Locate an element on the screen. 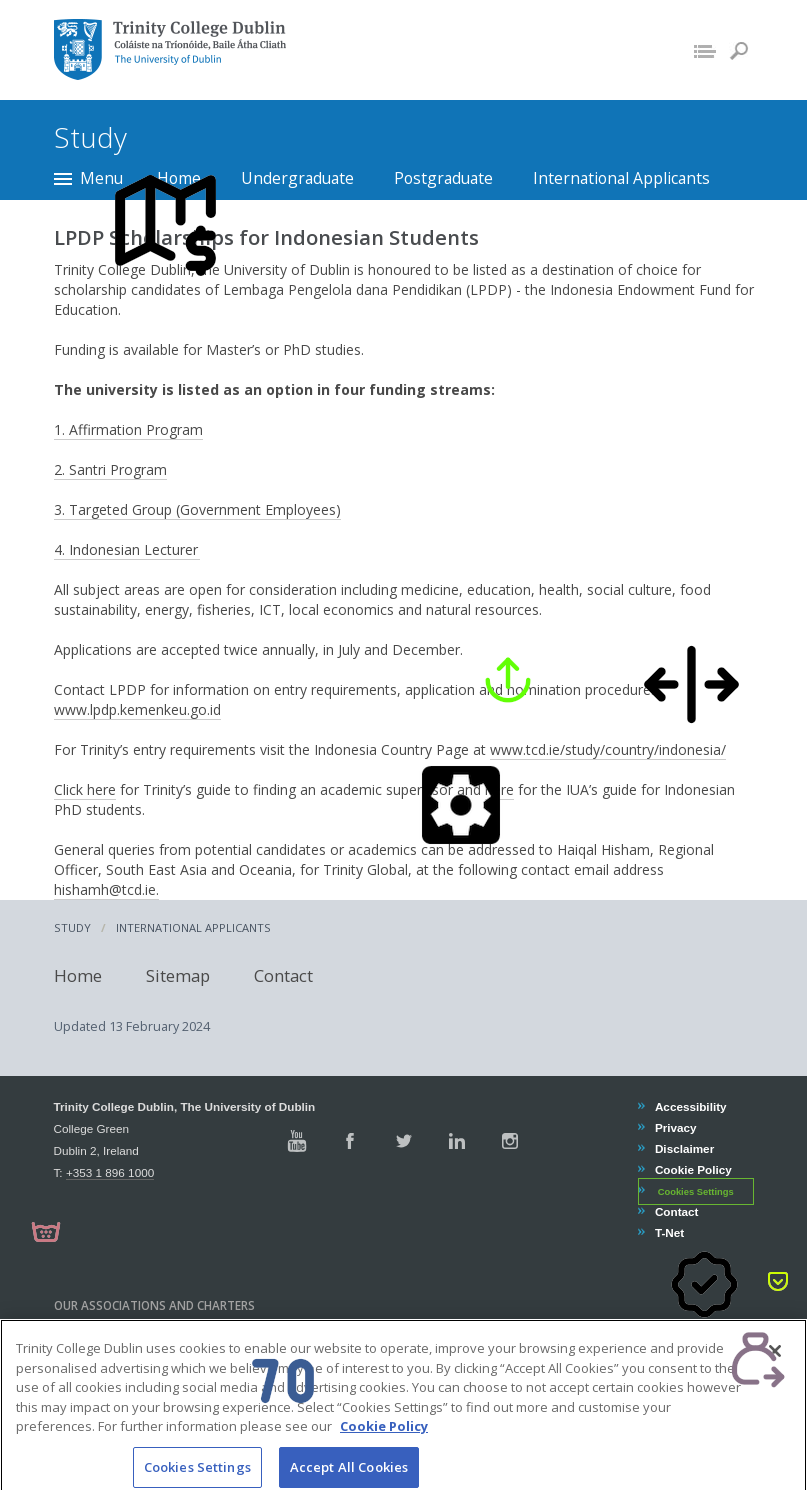  verified or authenticated status indicator is located at coordinates (704, 1284).